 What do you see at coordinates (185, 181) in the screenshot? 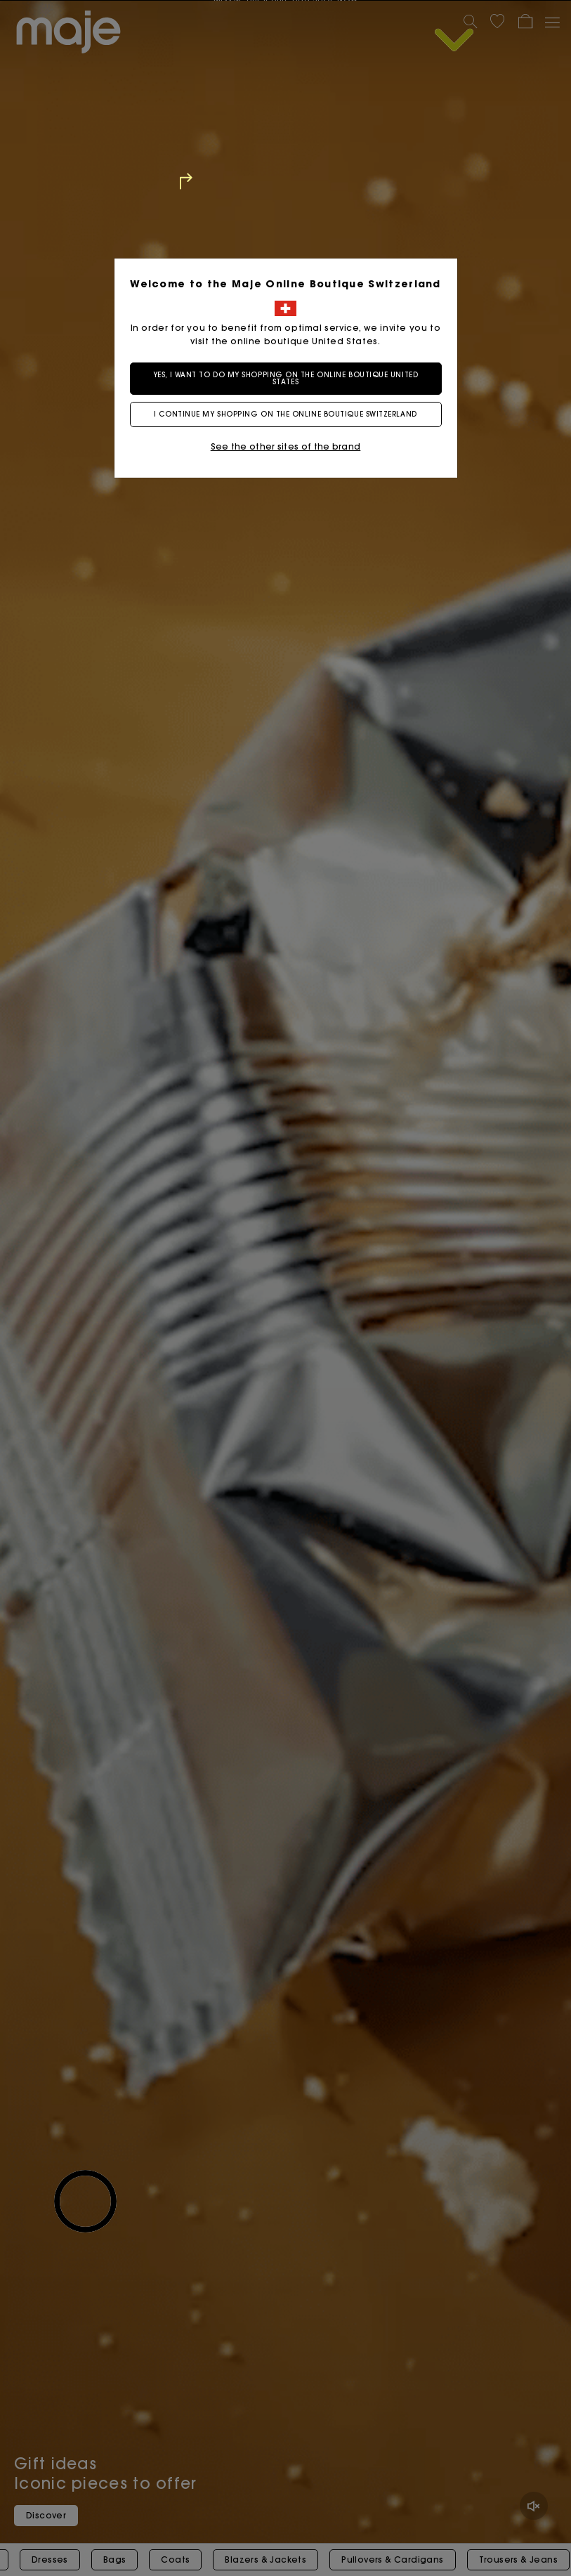
I see `forward or share content` at bounding box center [185, 181].